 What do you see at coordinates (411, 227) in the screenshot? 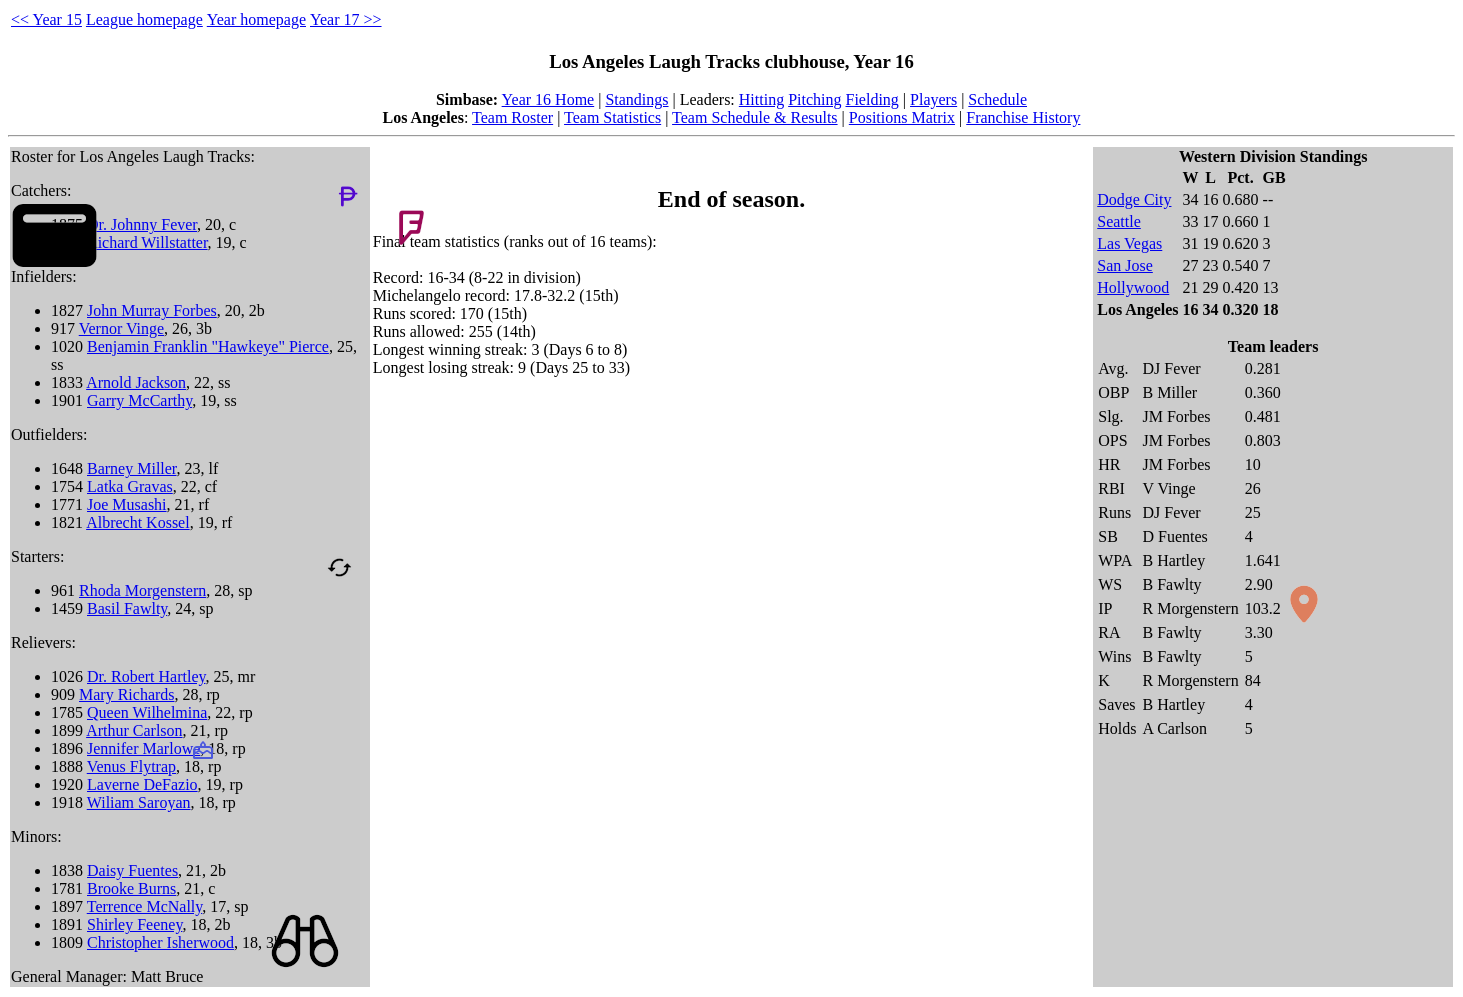
I see `open foursquare app` at bounding box center [411, 227].